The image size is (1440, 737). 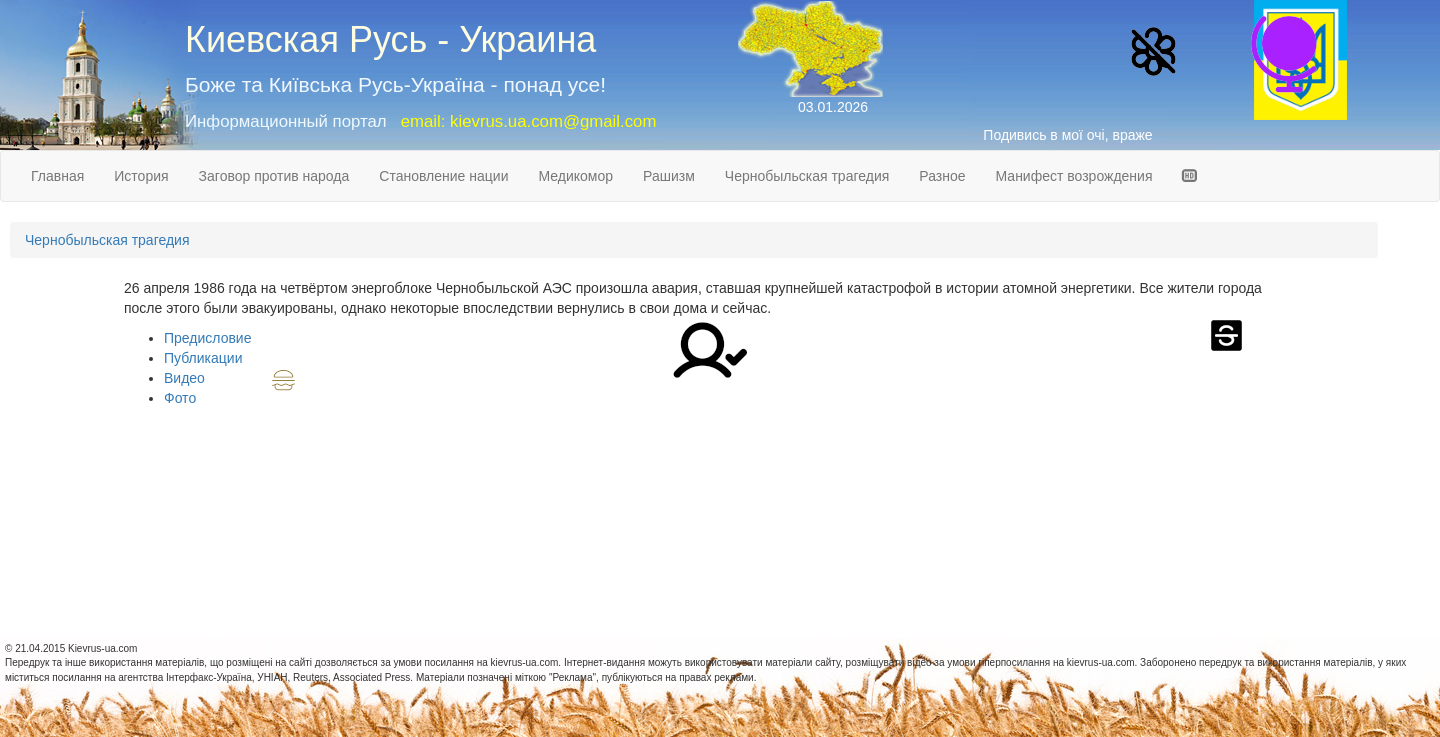 What do you see at coordinates (283, 380) in the screenshot?
I see `open navigation menu` at bounding box center [283, 380].